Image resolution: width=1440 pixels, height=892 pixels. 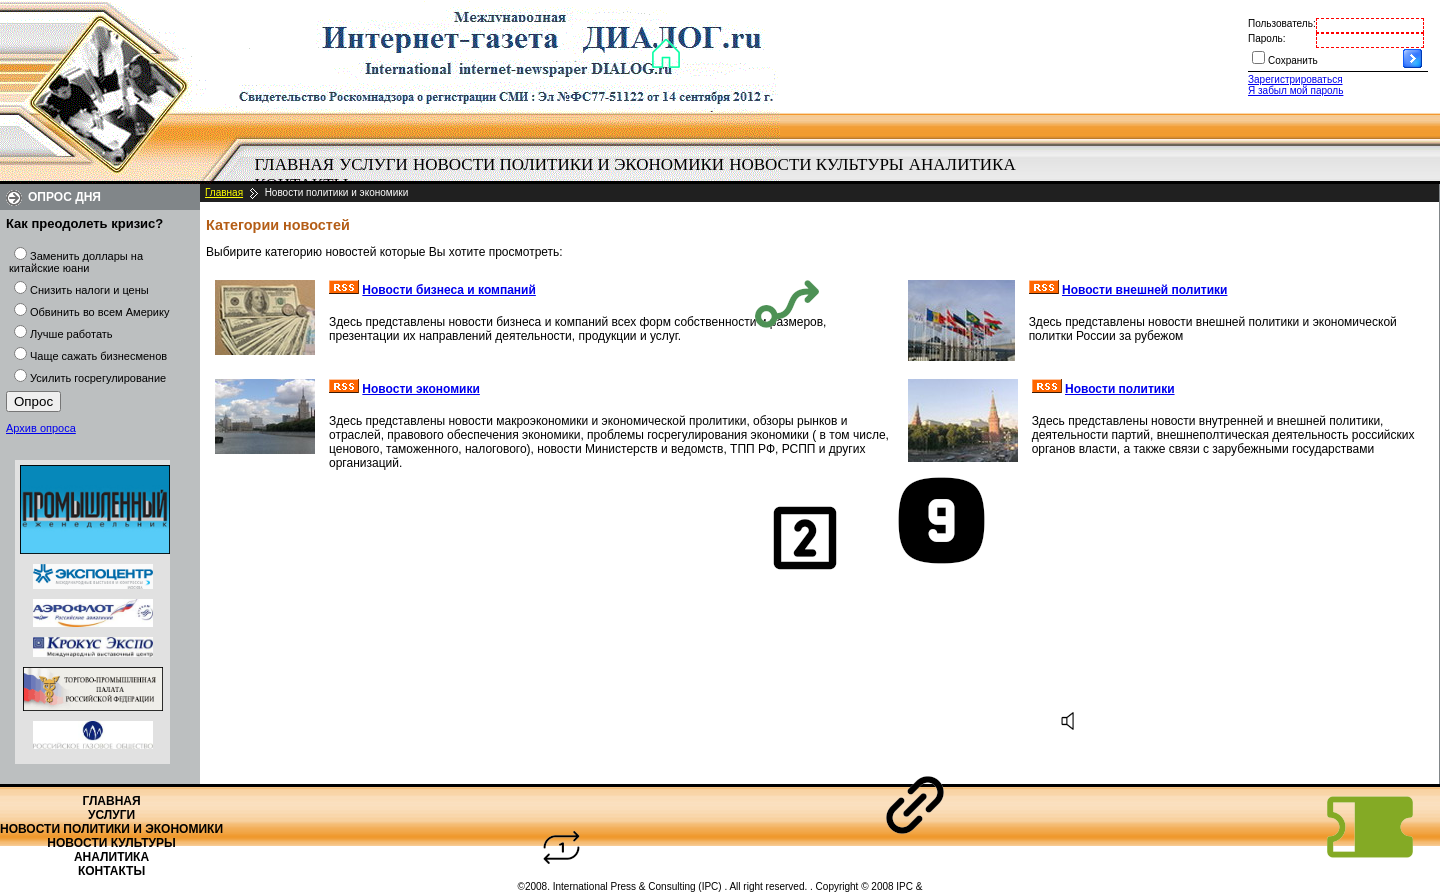 What do you see at coordinates (666, 54) in the screenshot?
I see `navigate to home screen` at bounding box center [666, 54].